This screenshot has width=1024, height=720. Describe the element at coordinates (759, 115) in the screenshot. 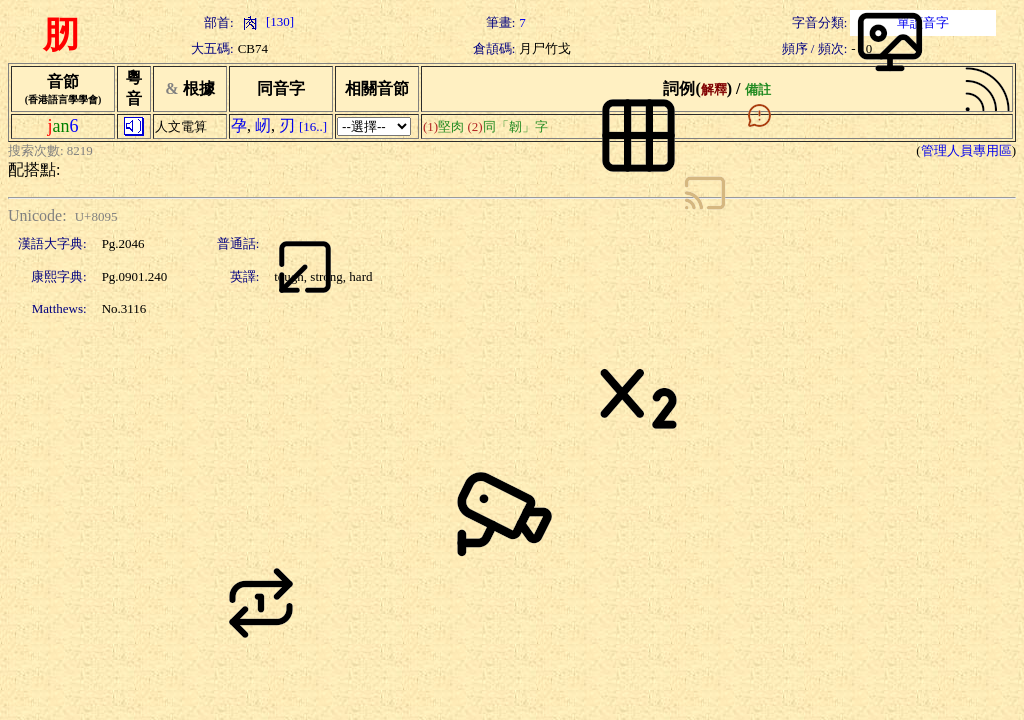

I see `message with a warning or alert` at that location.